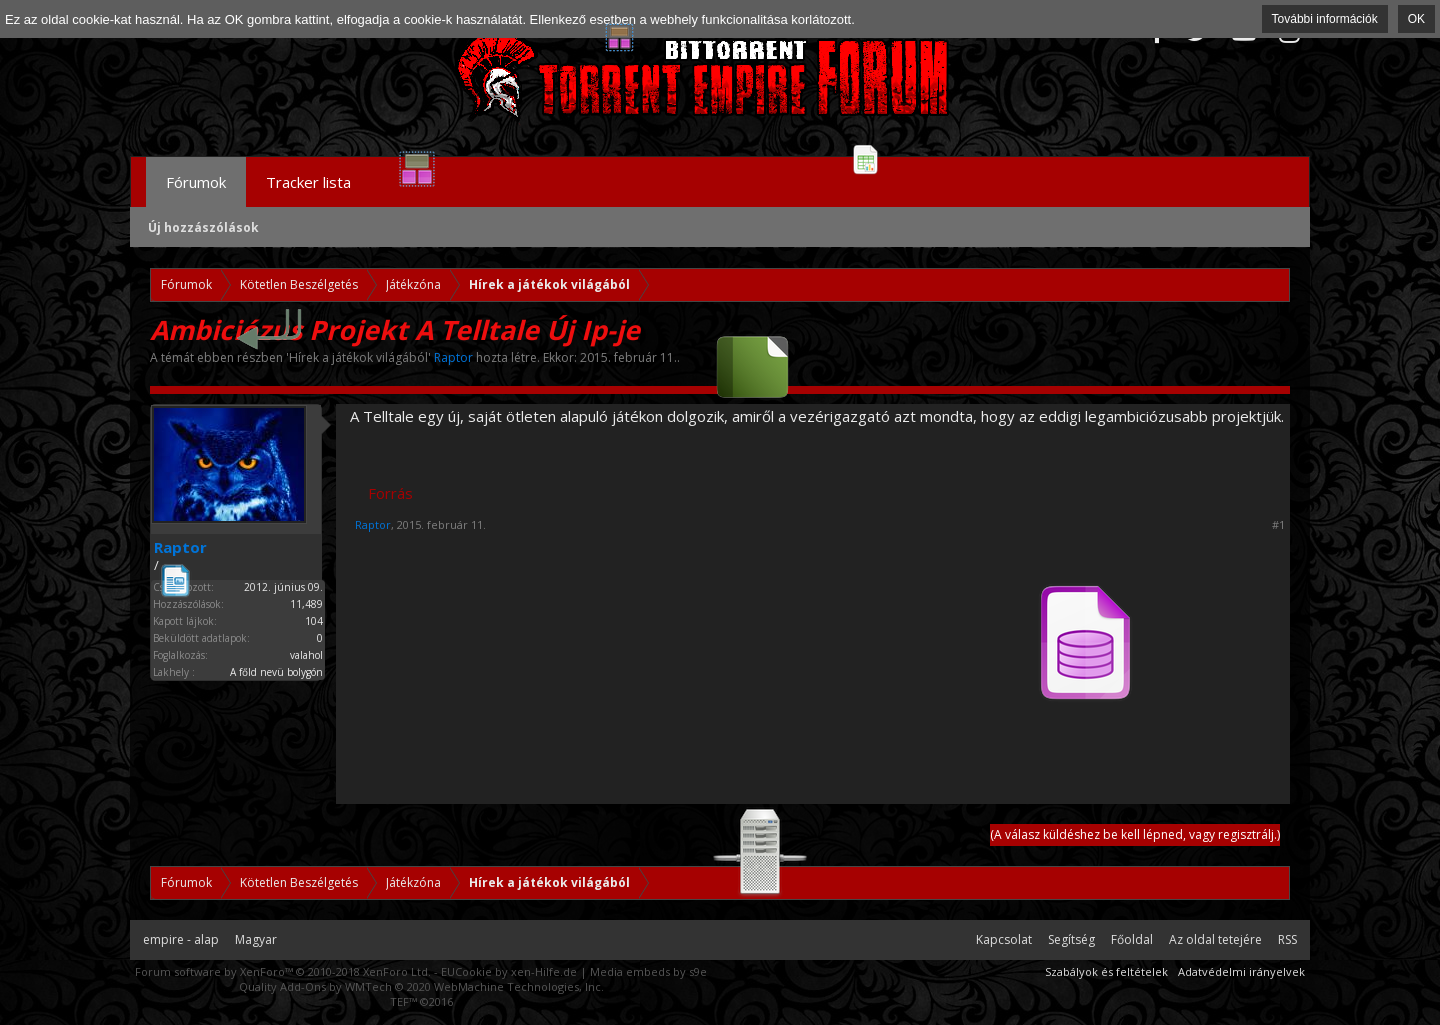  Describe the element at coordinates (268, 329) in the screenshot. I see `reply to all recipients of an email` at that location.